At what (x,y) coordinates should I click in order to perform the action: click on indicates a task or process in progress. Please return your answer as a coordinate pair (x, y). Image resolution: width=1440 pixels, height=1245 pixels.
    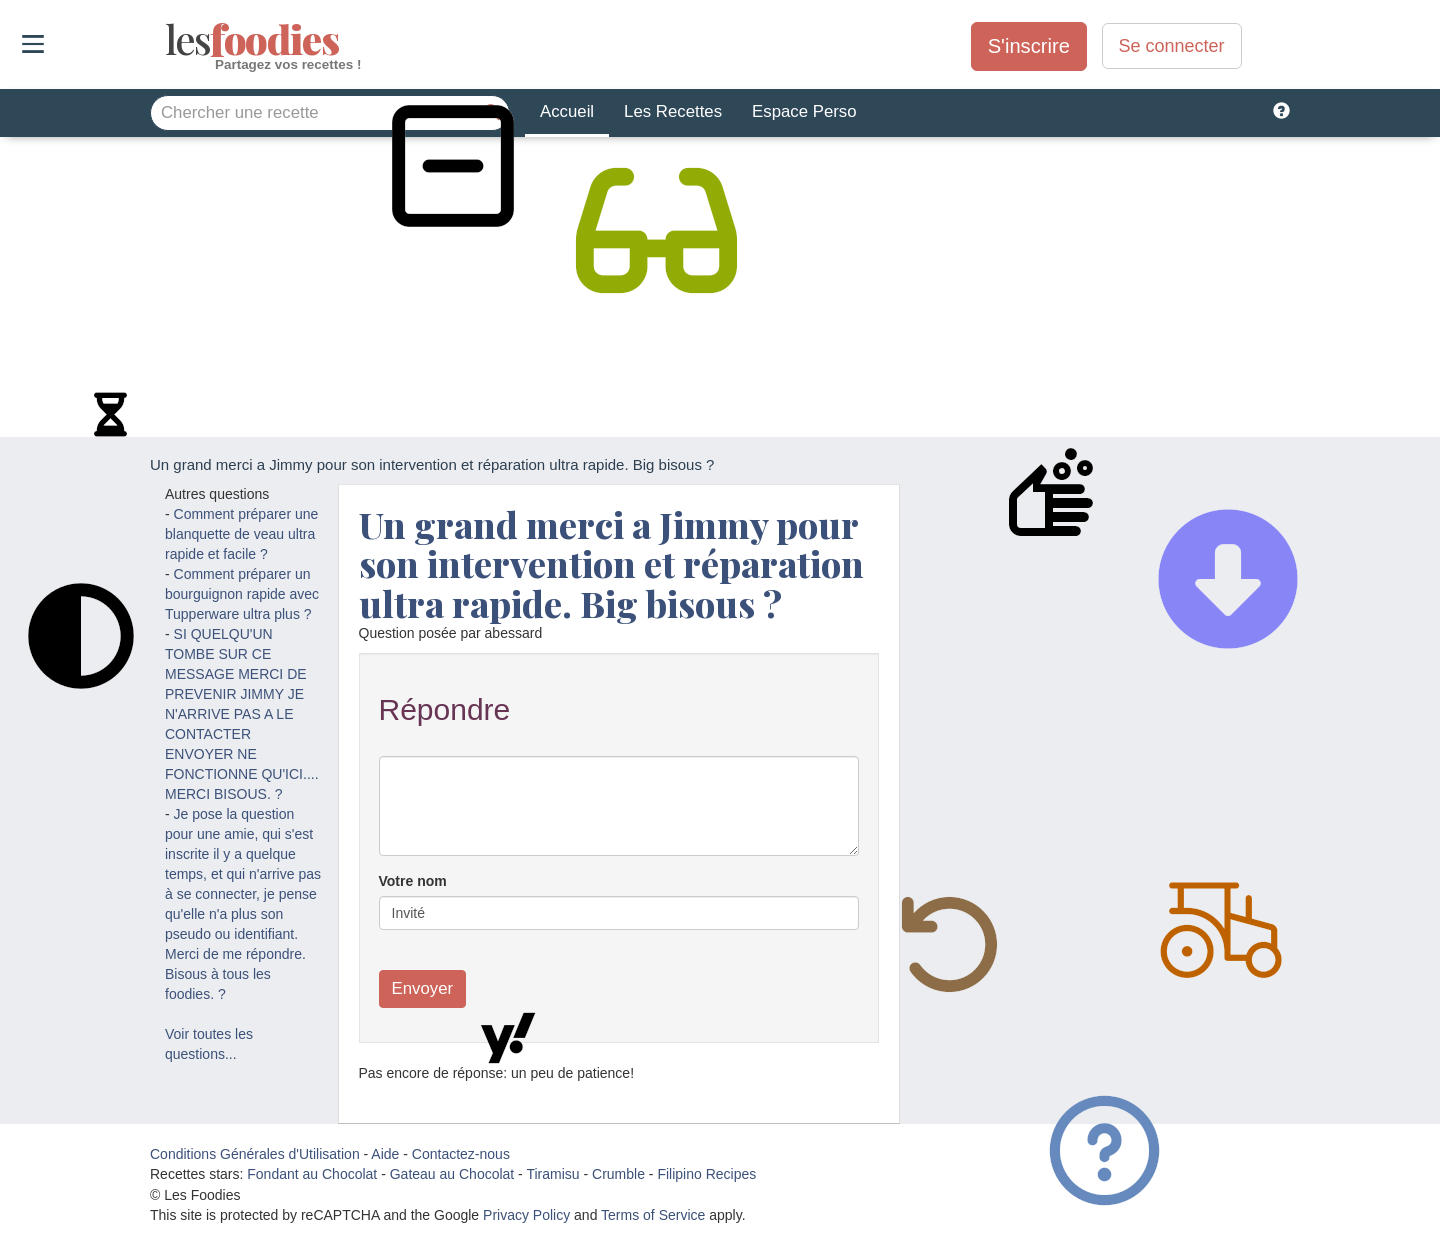
    Looking at the image, I should click on (110, 414).